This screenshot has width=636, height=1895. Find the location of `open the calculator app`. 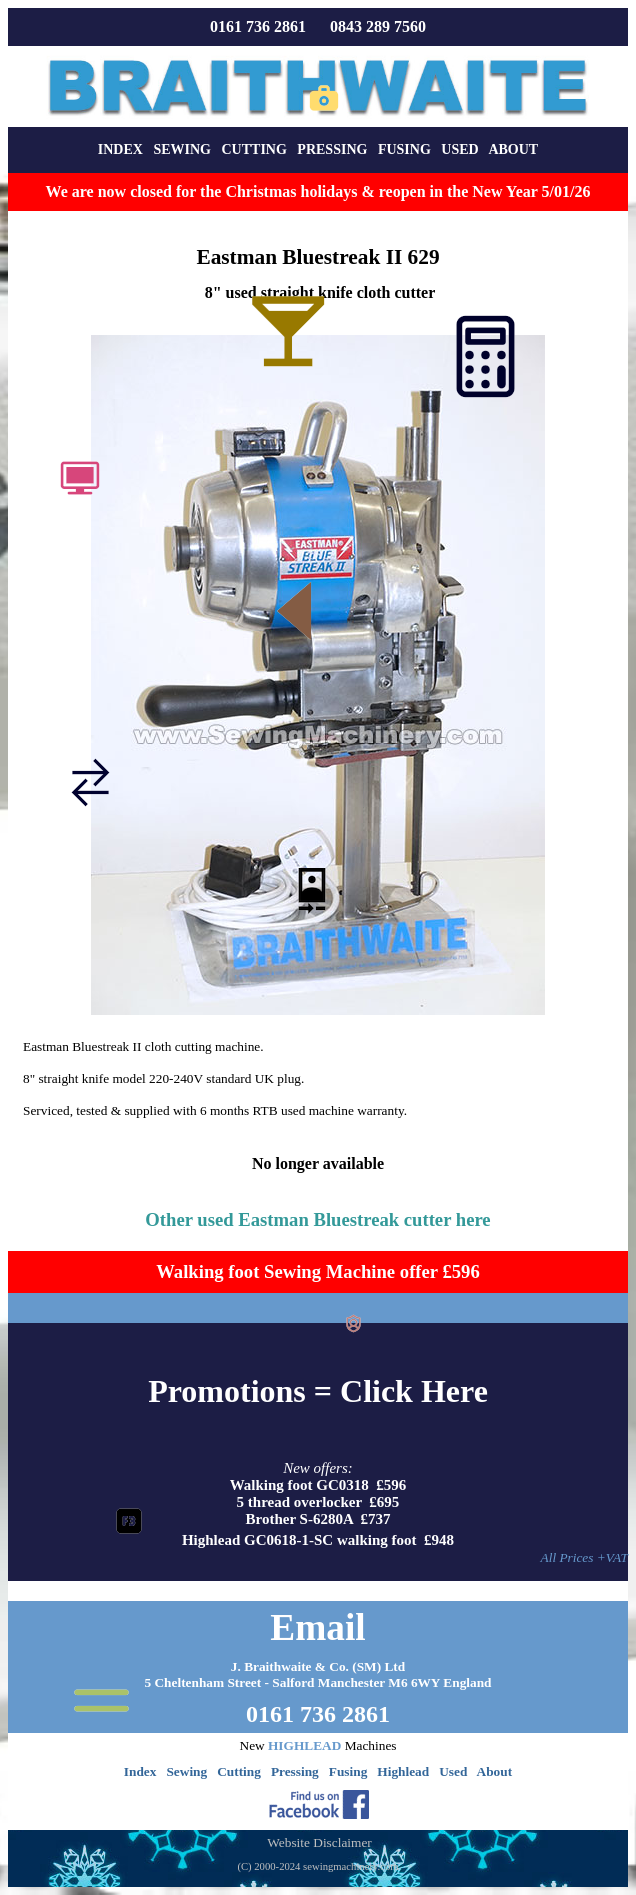

open the calculator app is located at coordinates (485, 356).